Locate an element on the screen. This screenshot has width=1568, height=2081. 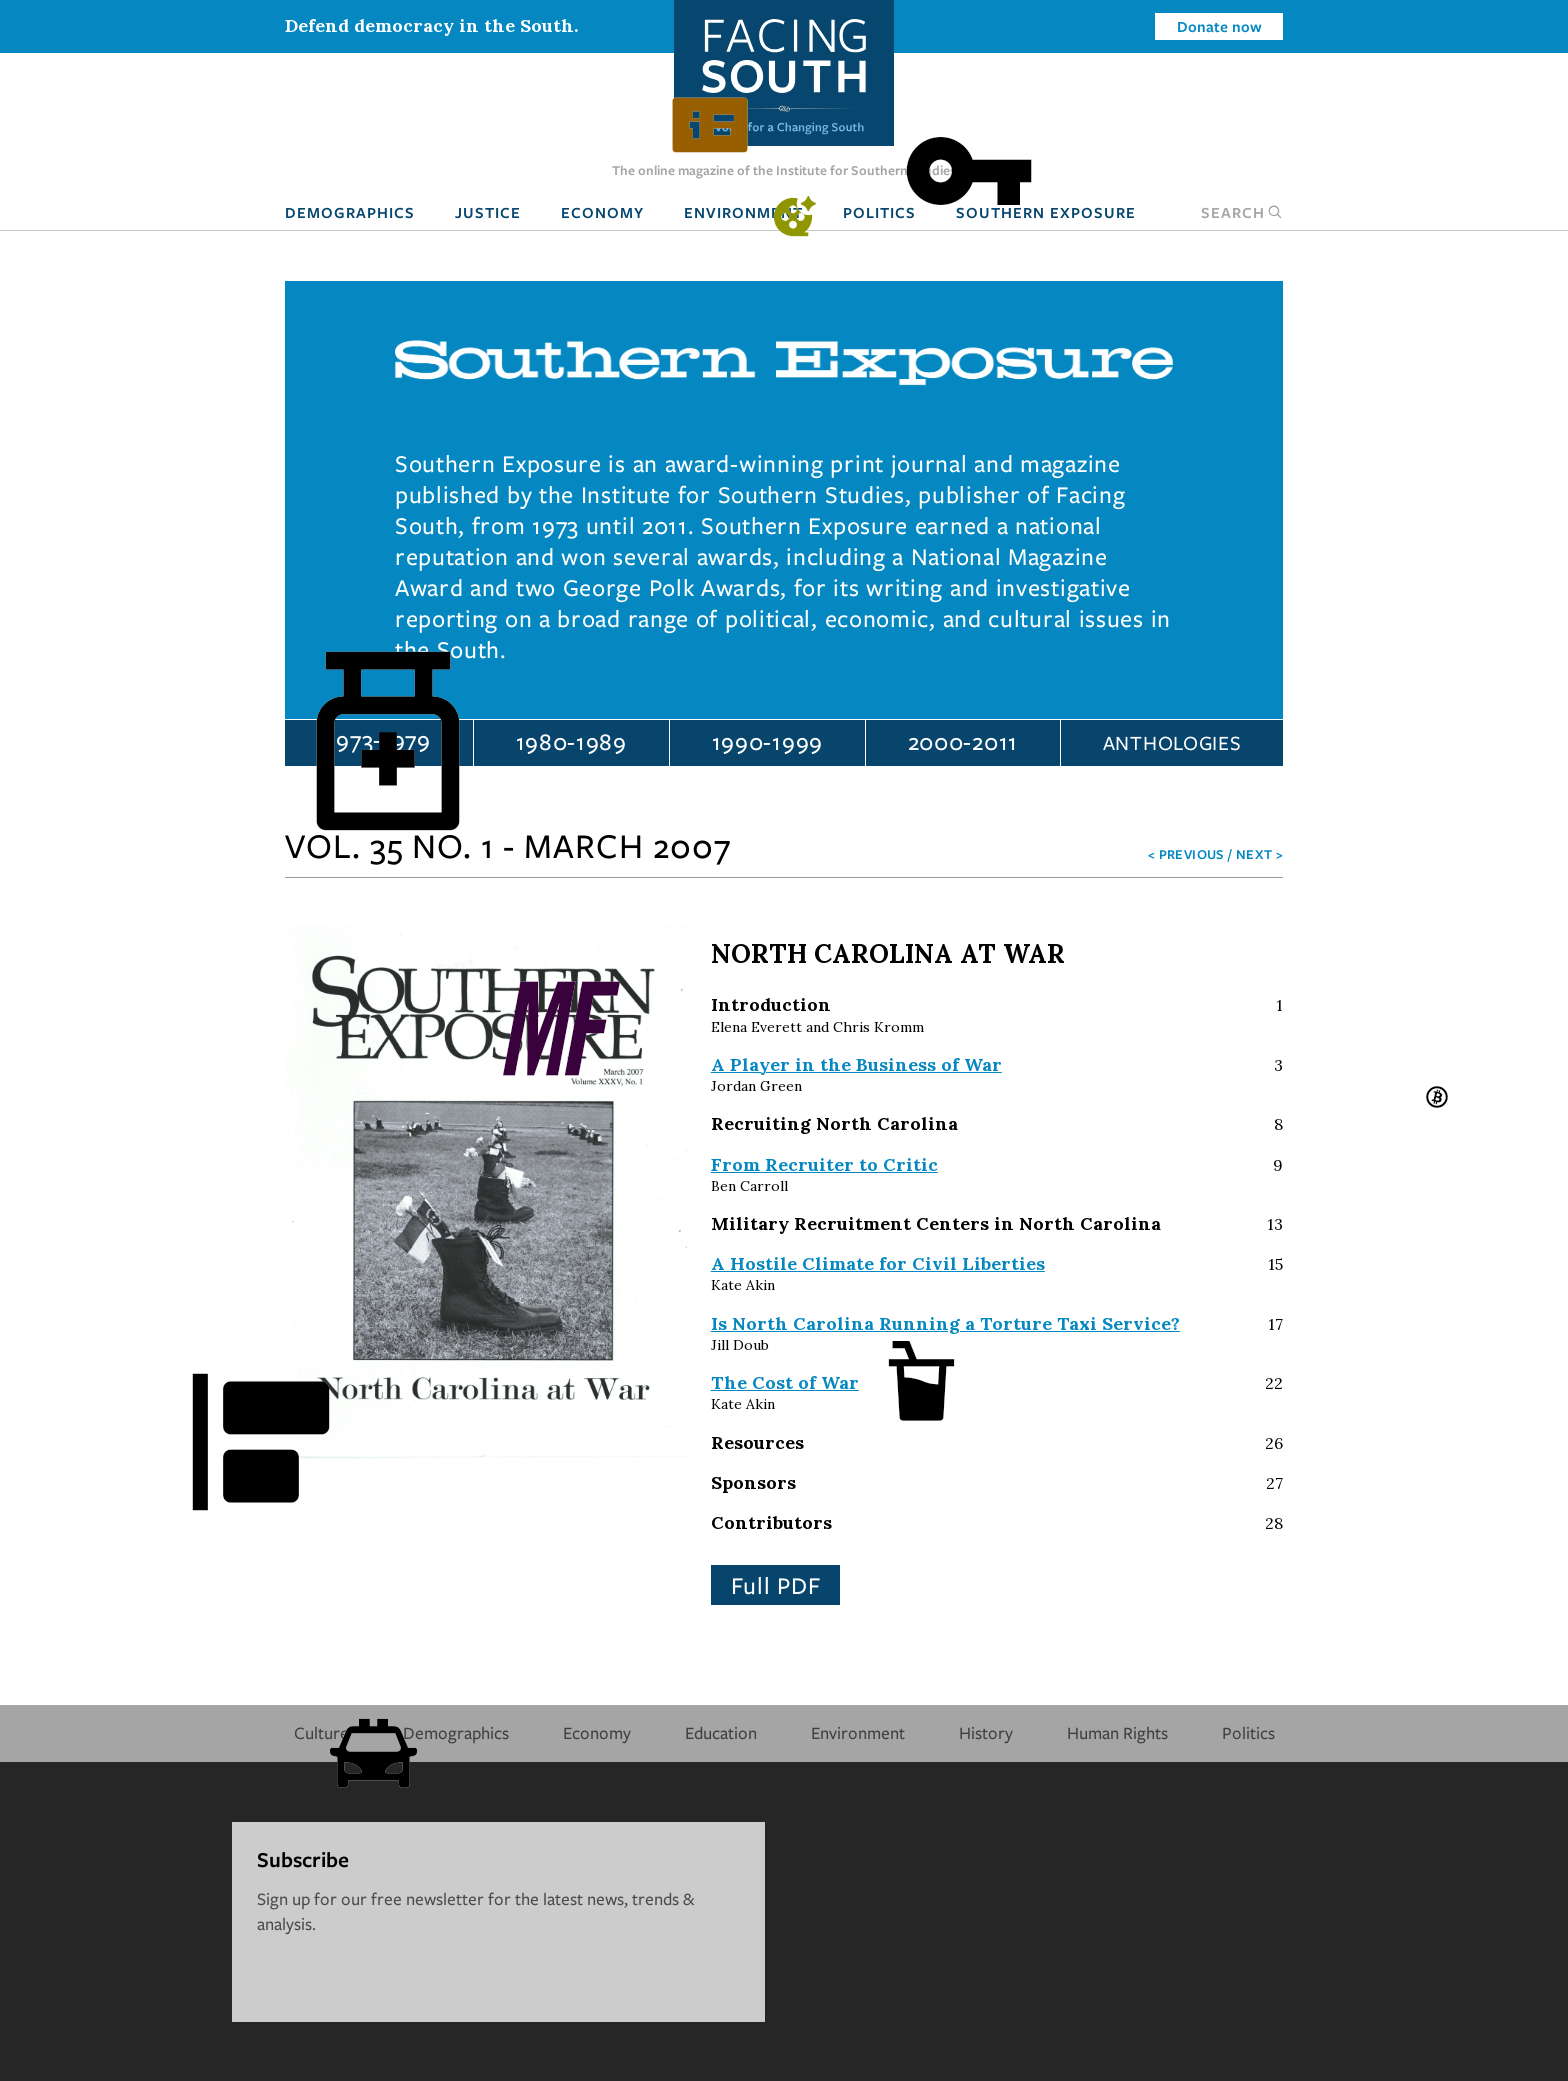
align selected items to the left edge is located at coordinates (261, 1442).